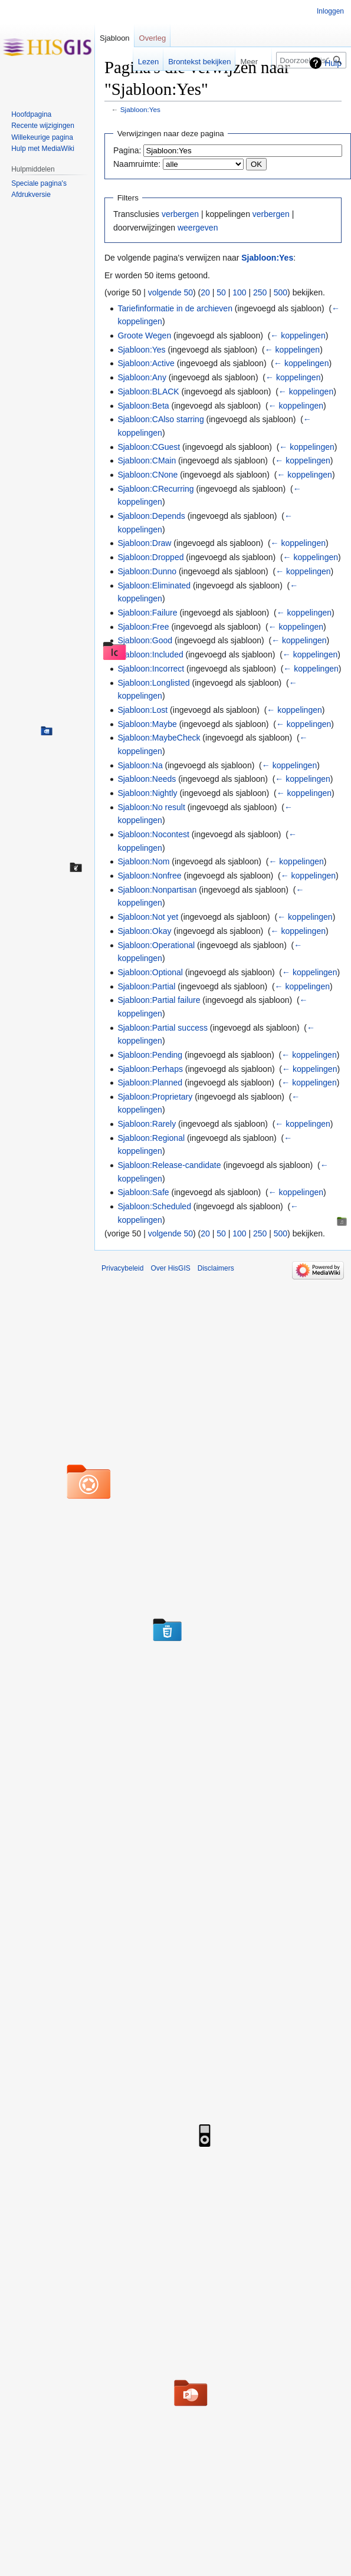  I want to click on open corona sdk project folder, so click(88, 1483).